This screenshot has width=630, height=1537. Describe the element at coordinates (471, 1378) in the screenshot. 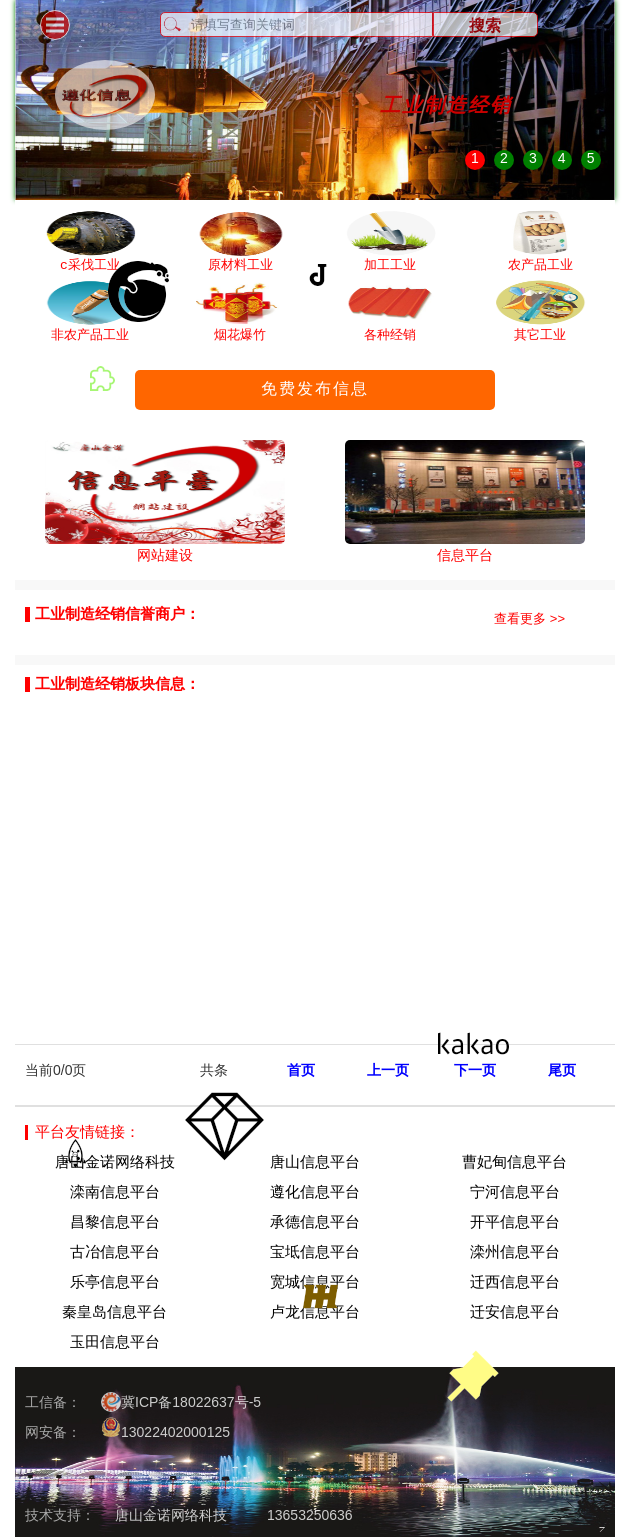

I see `pin an item to keep it visible` at that location.